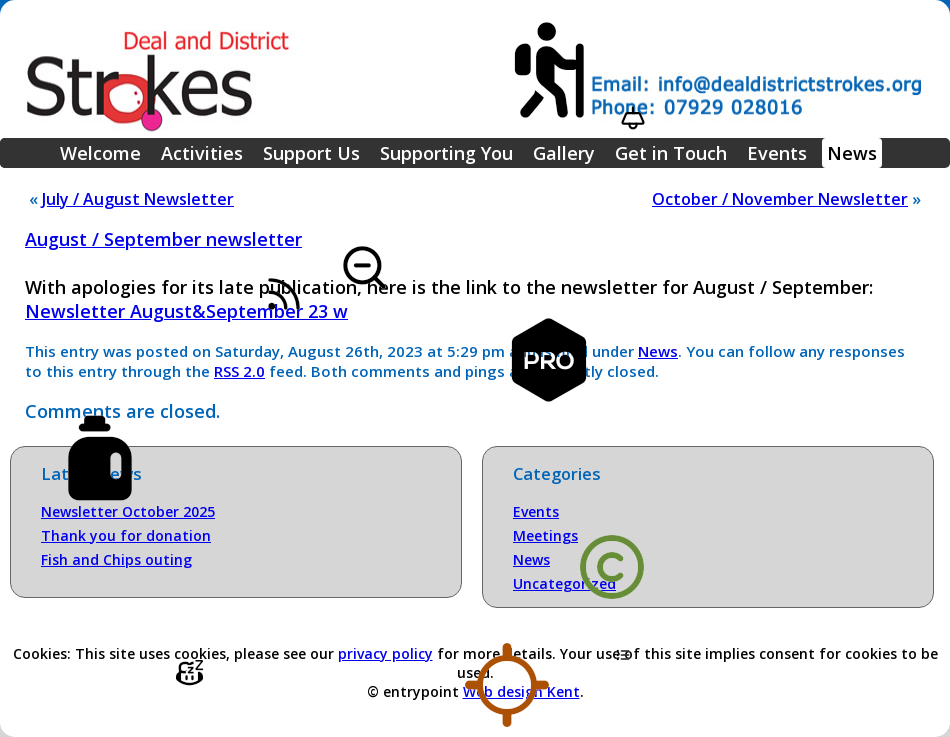 Image resolution: width=950 pixels, height=737 pixels. I want to click on subscribe to RSS feed, so click(284, 294).